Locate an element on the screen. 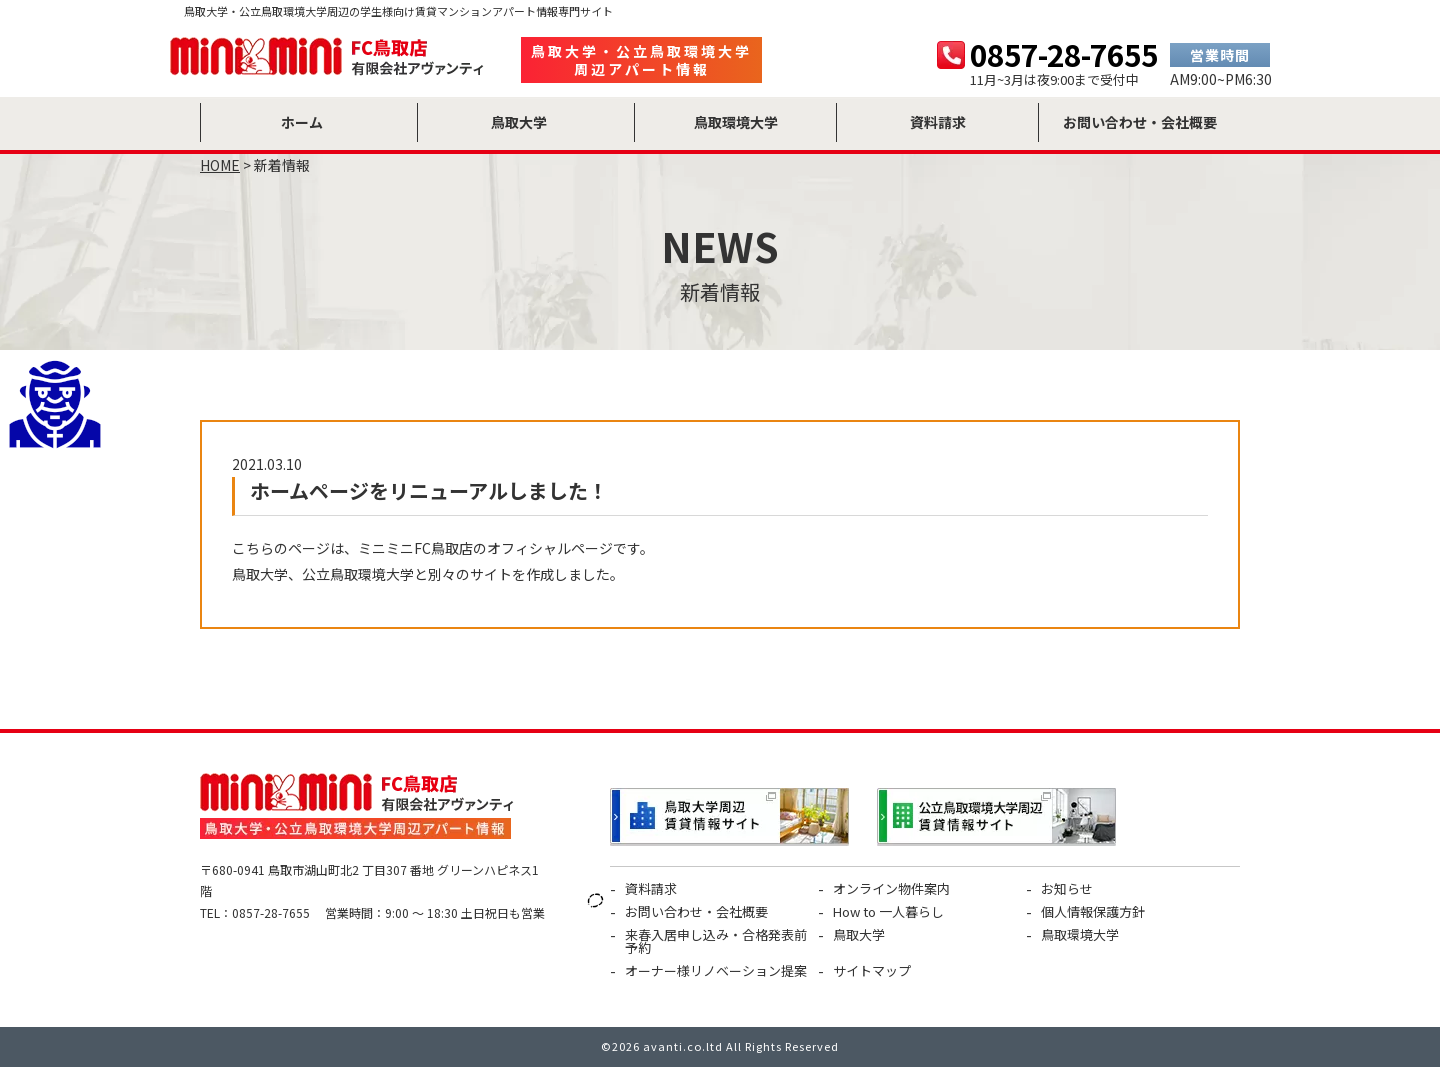 The width and height of the screenshot is (1440, 1067). indicates loading or processing in progress is located at coordinates (595, 900).